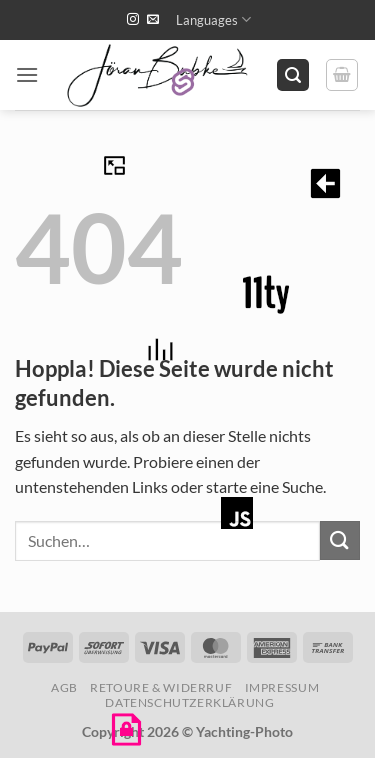 This screenshot has width=375, height=758. Describe the element at coordinates (114, 165) in the screenshot. I see `exit picture-in-picture mode` at that location.